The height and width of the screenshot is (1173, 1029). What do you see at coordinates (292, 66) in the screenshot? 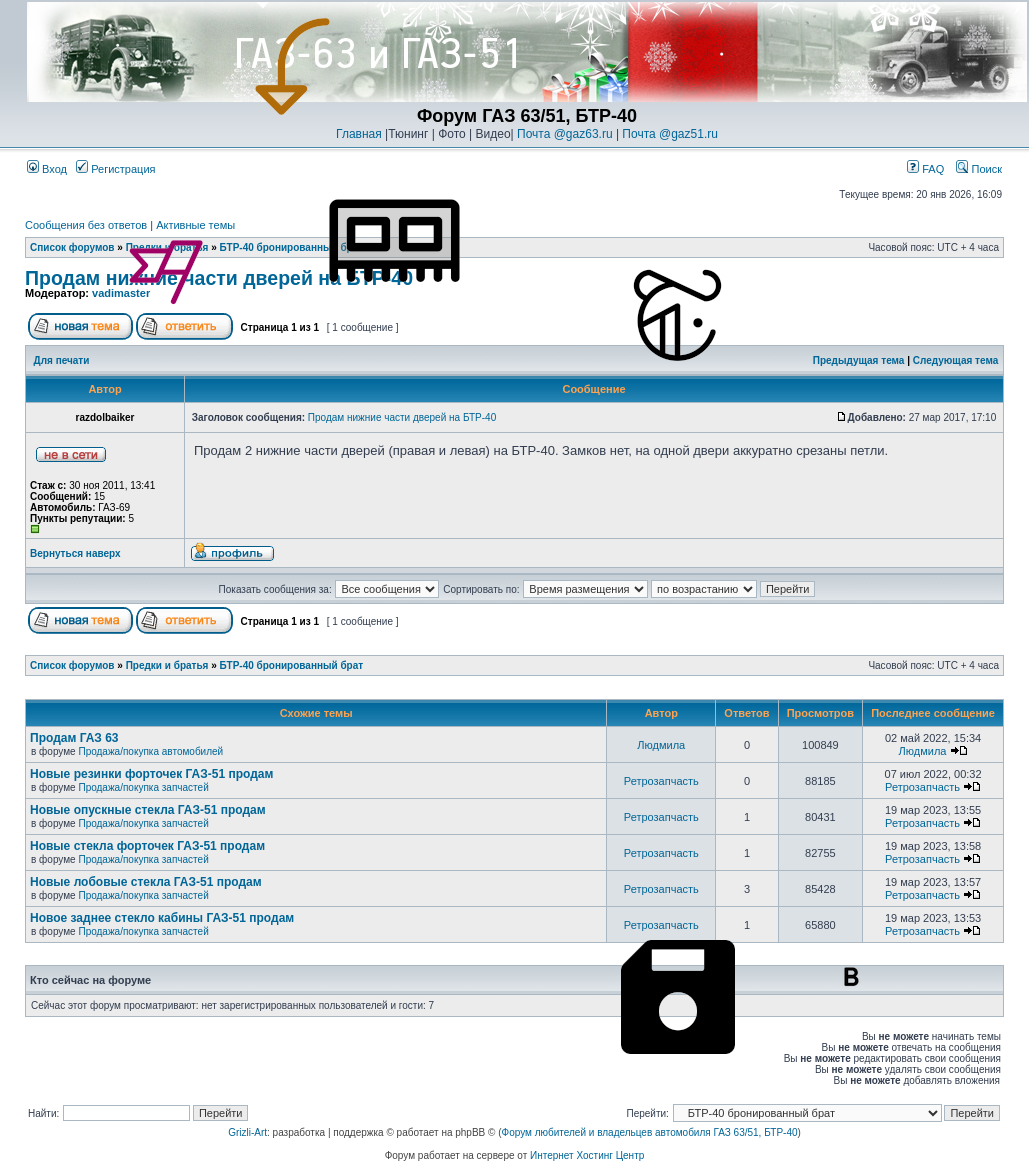
I see `go back and down in navigation` at bounding box center [292, 66].